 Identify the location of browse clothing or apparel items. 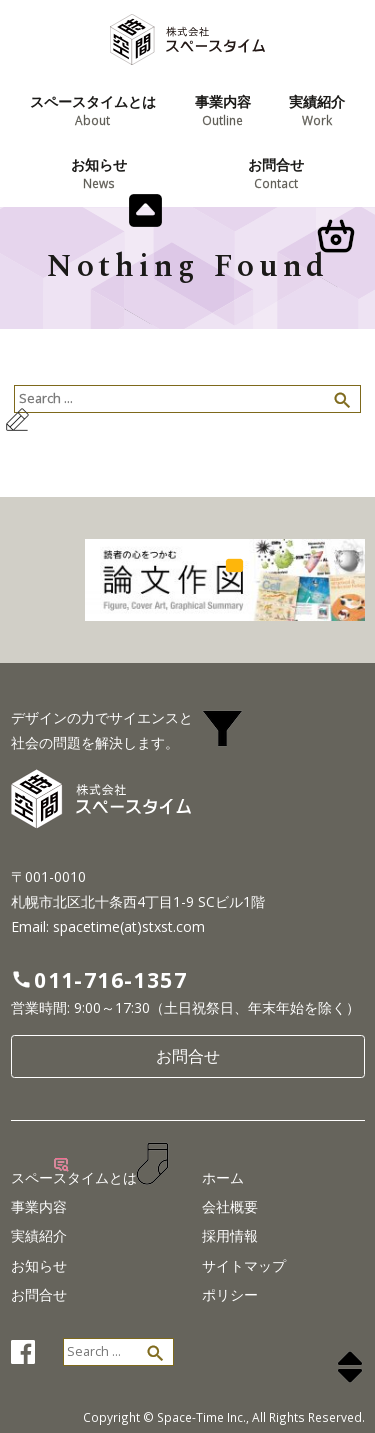
(154, 1163).